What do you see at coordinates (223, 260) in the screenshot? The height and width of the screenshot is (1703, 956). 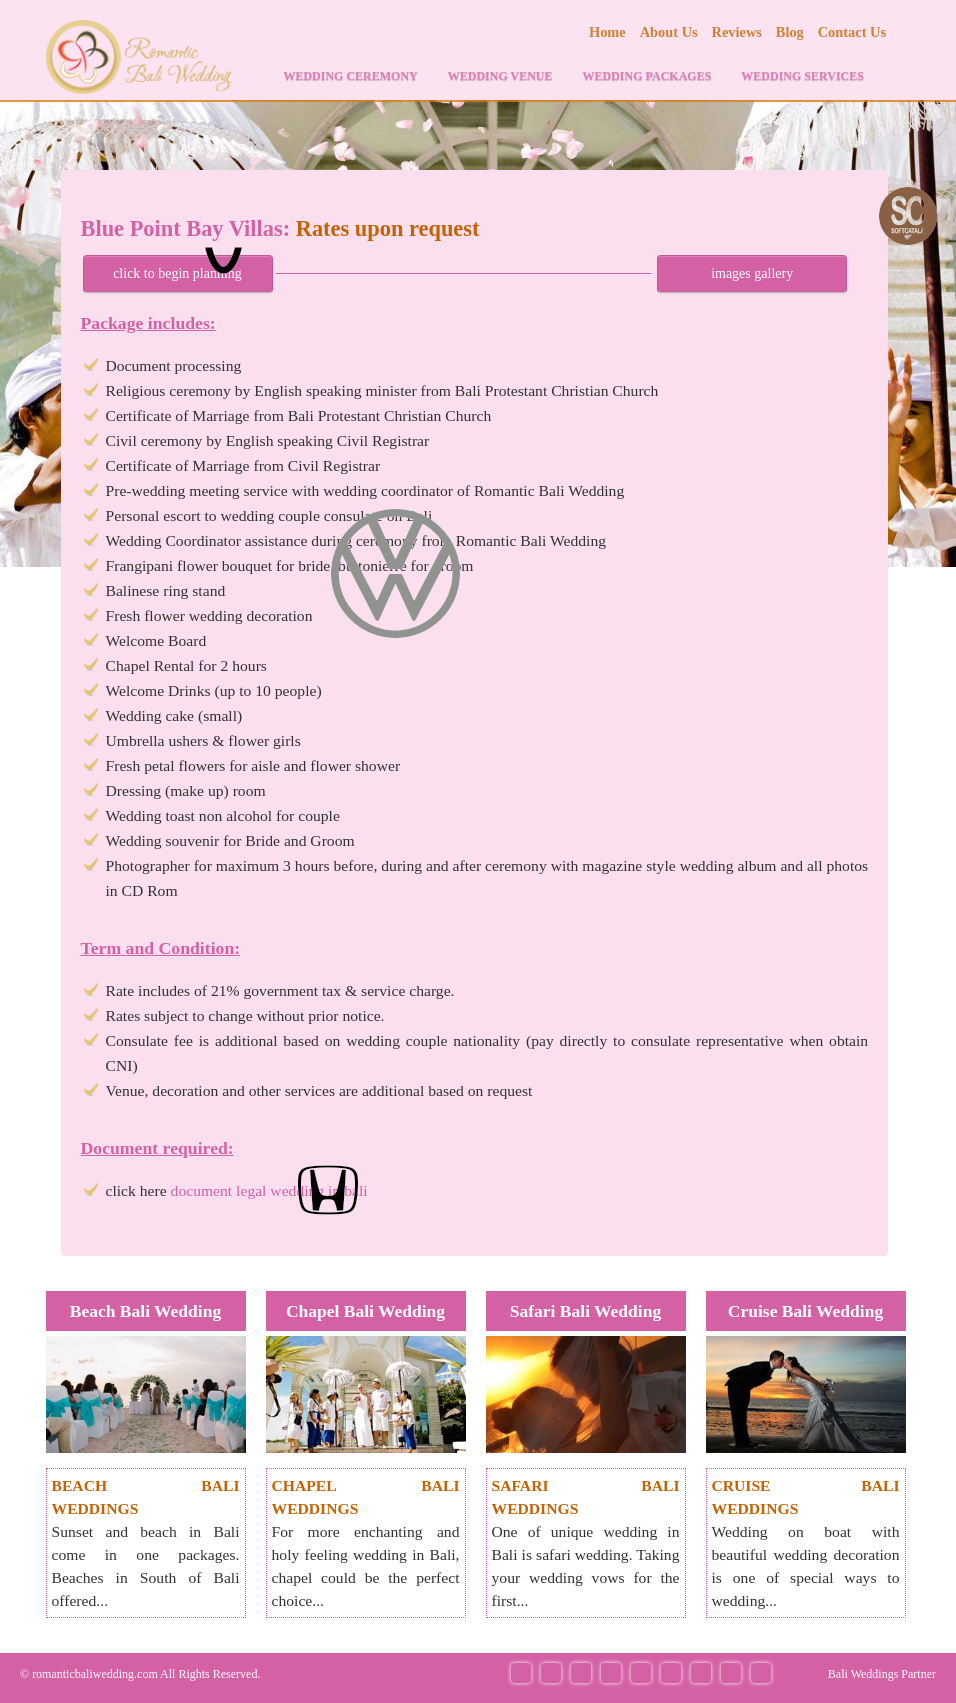 I see `visit the voelkner website or store` at bounding box center [223, 260].